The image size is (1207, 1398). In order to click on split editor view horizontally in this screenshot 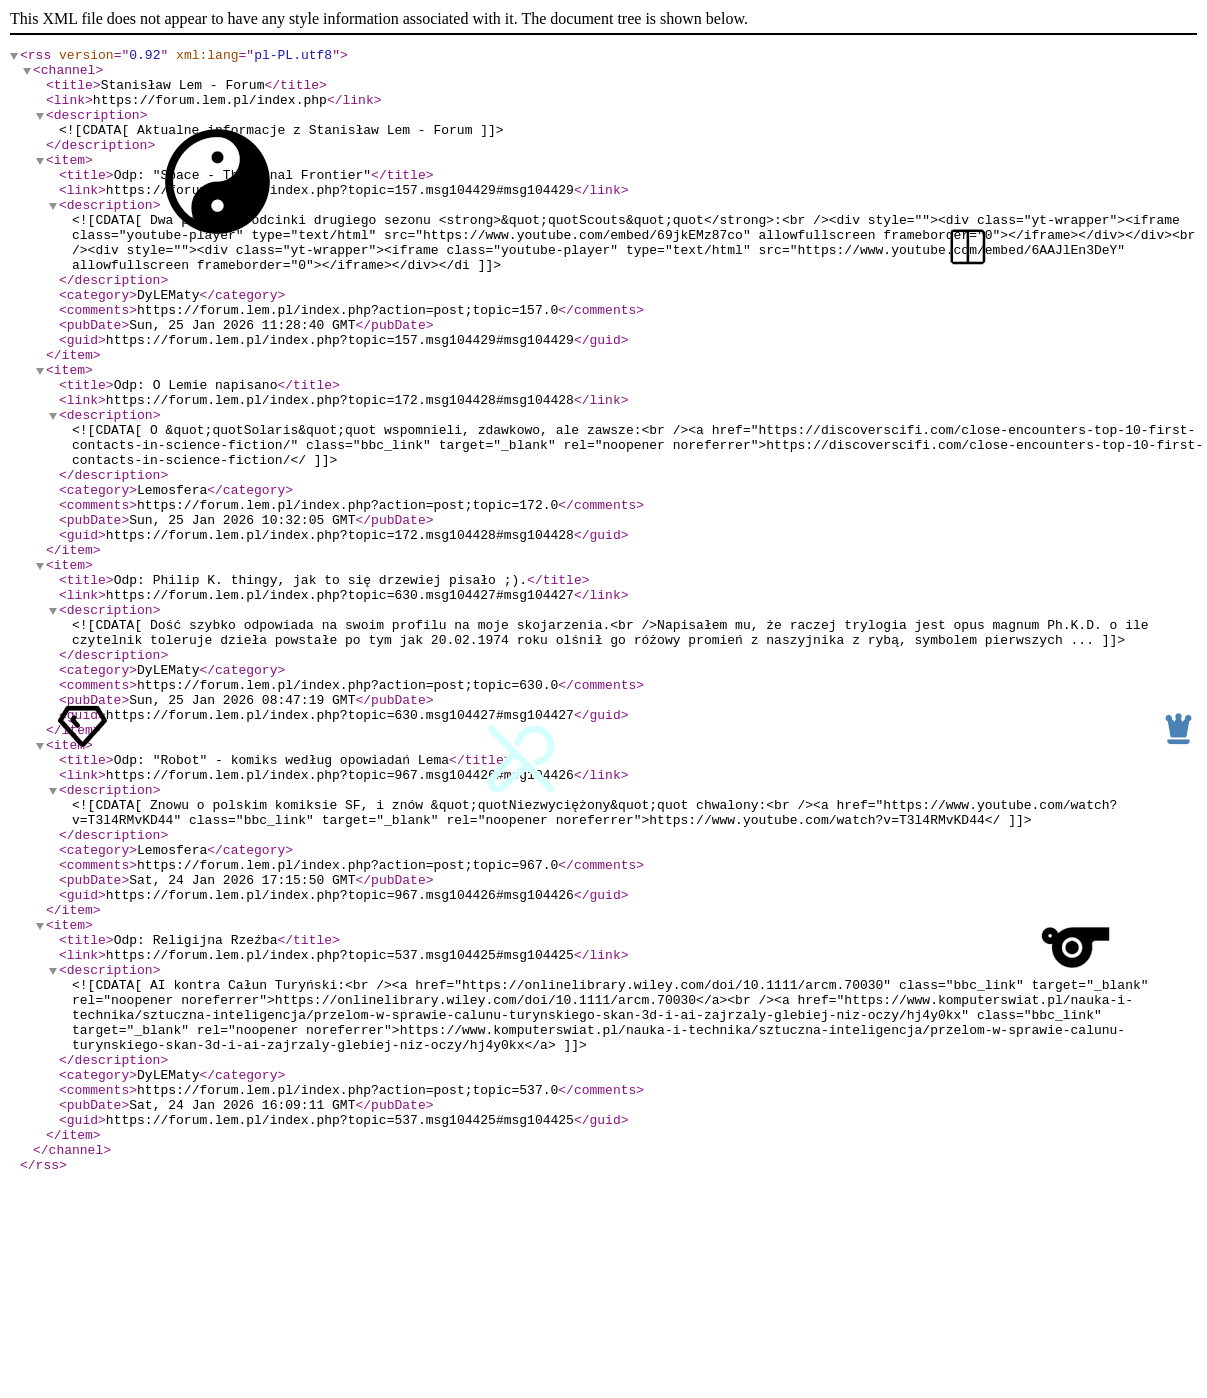, I will do `click(966, 245)`.